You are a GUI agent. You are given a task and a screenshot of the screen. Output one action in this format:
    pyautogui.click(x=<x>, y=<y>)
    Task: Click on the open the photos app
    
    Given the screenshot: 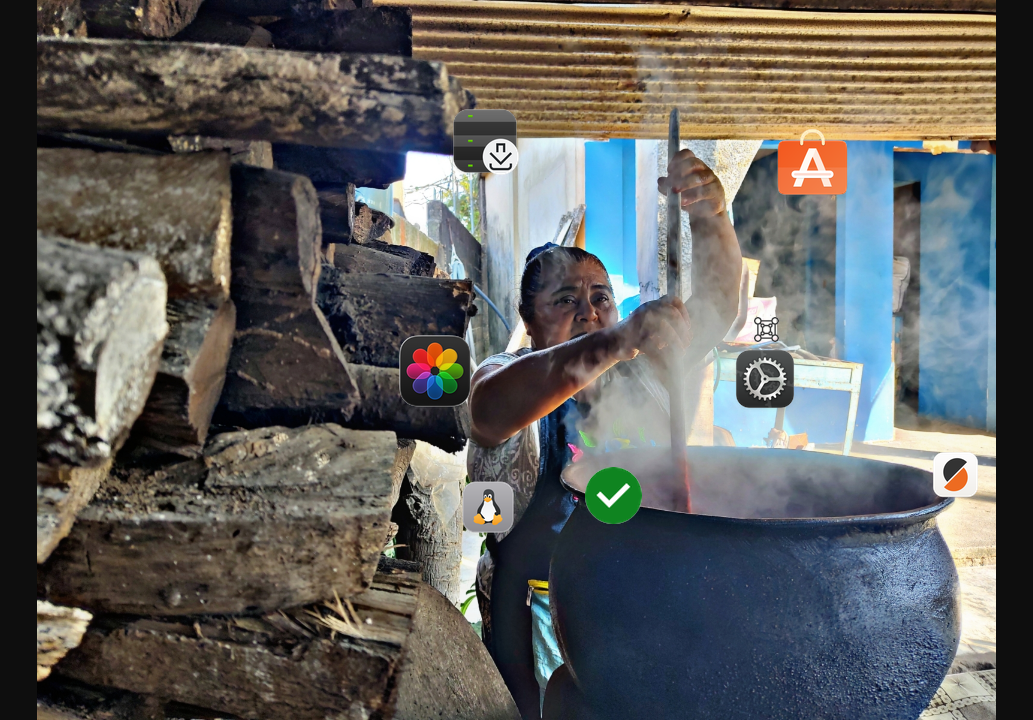 What is the action you would take?
    pyautogui.click(x=435, y=371)
    